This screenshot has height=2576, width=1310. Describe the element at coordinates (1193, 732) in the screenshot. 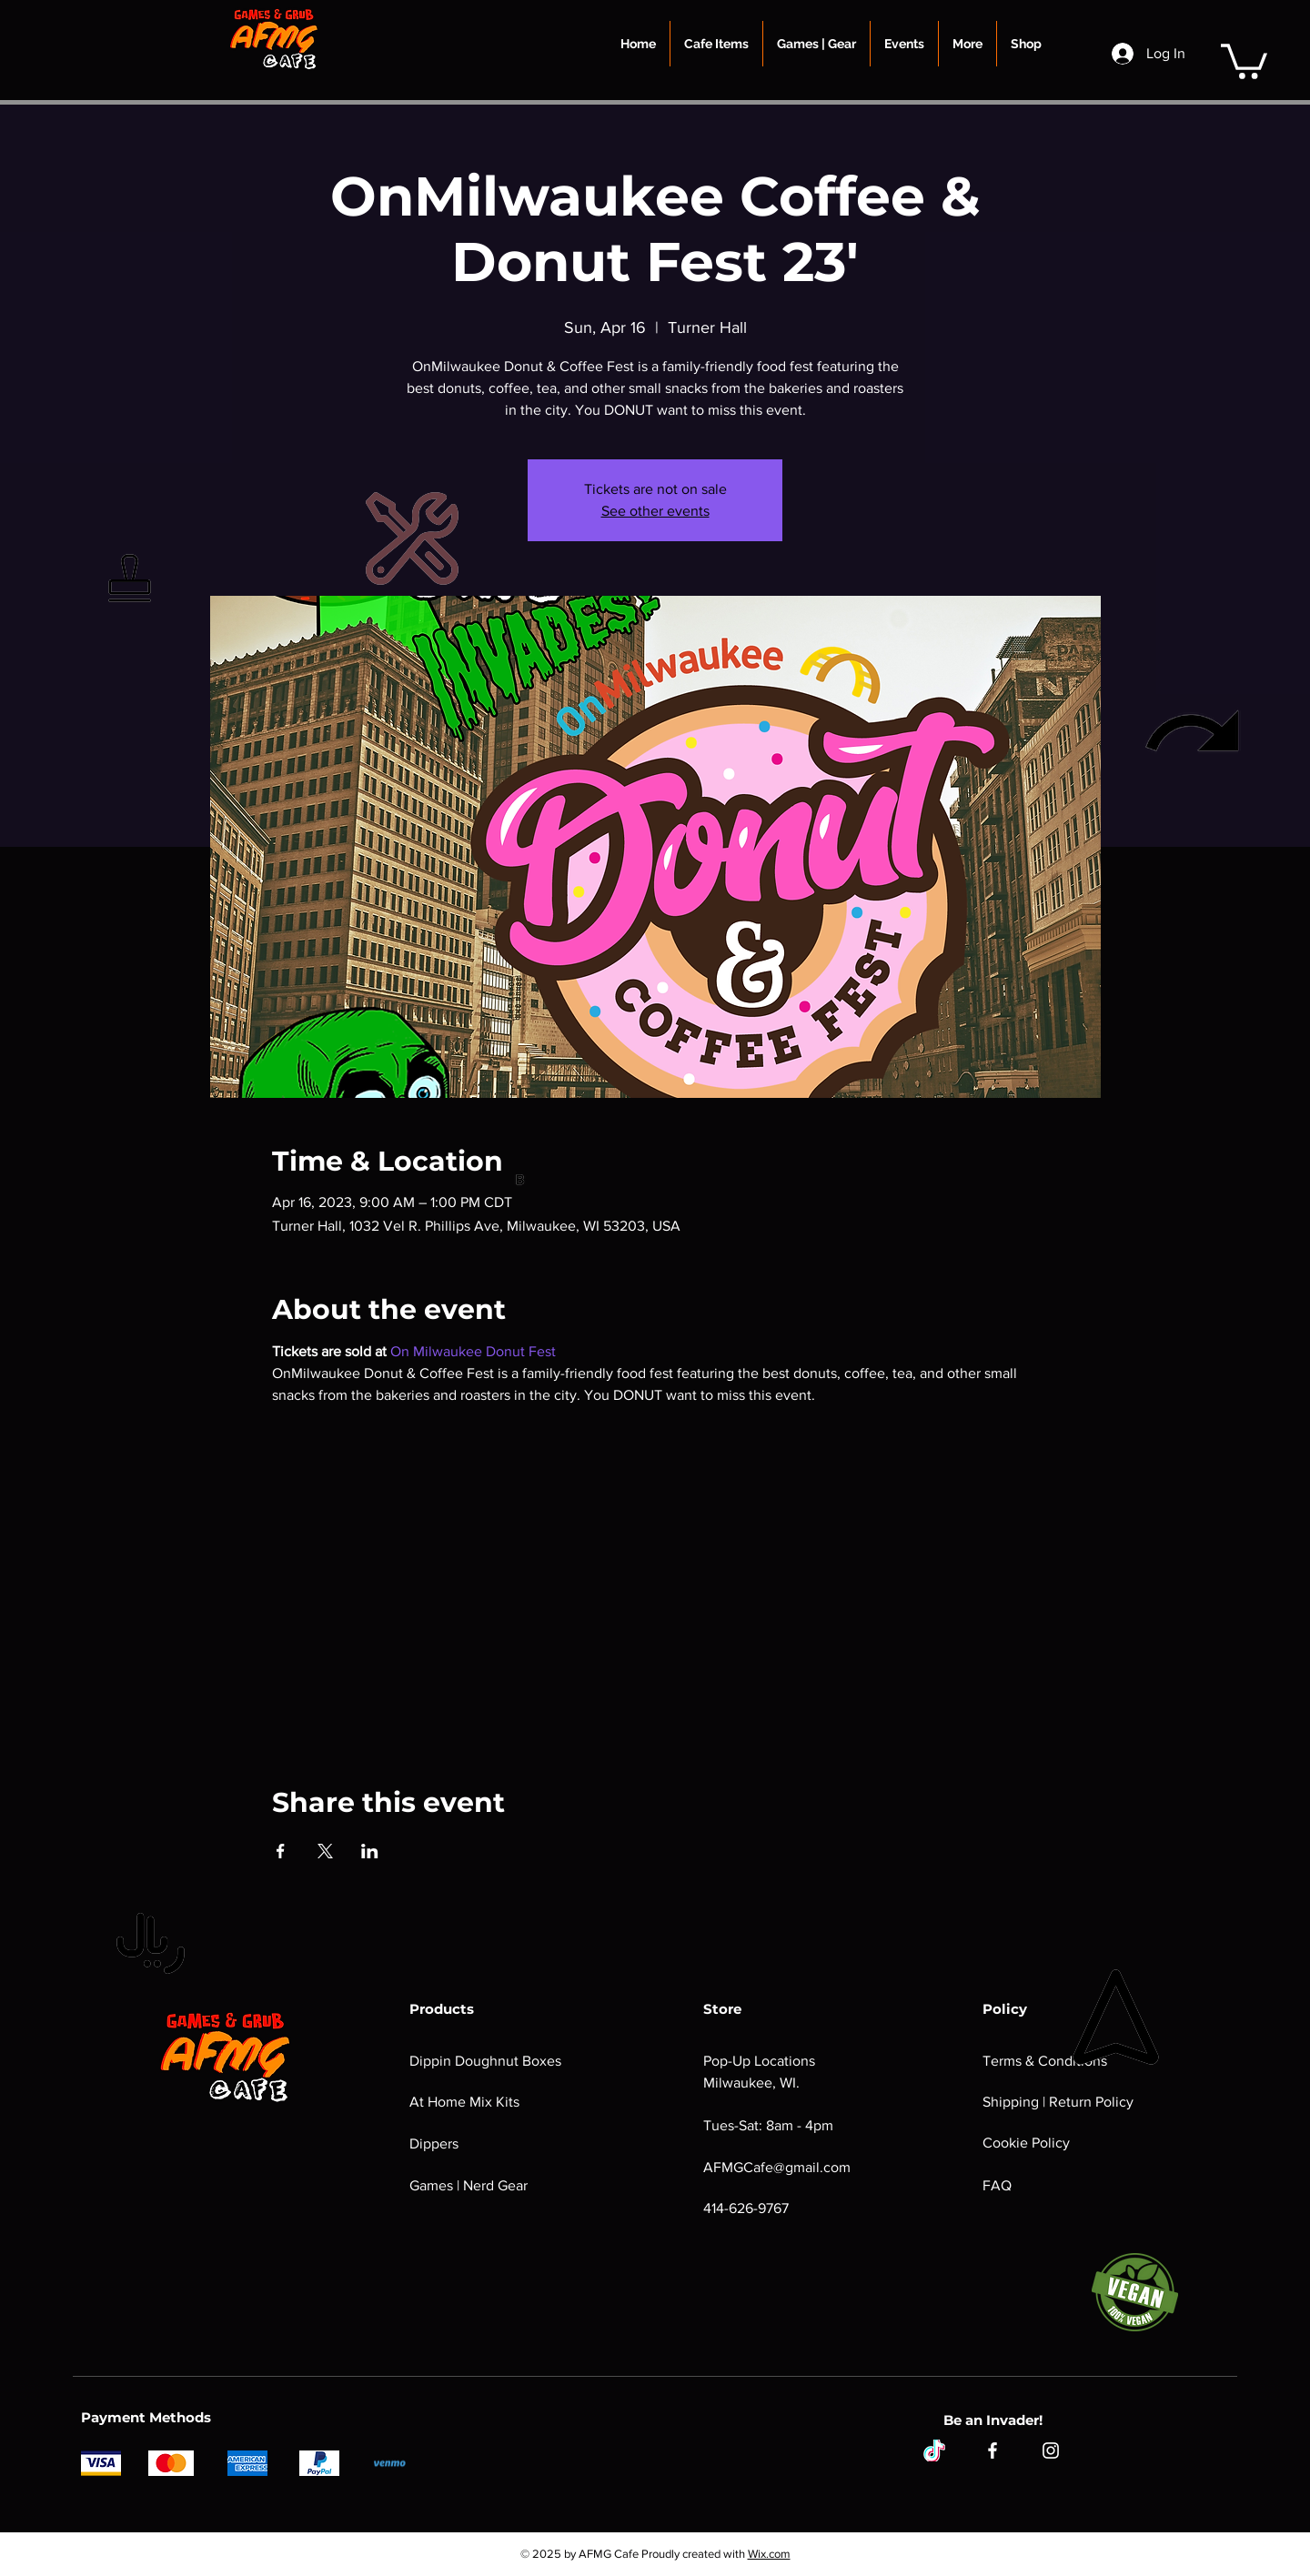

I see `redo the last undone action` at that location.